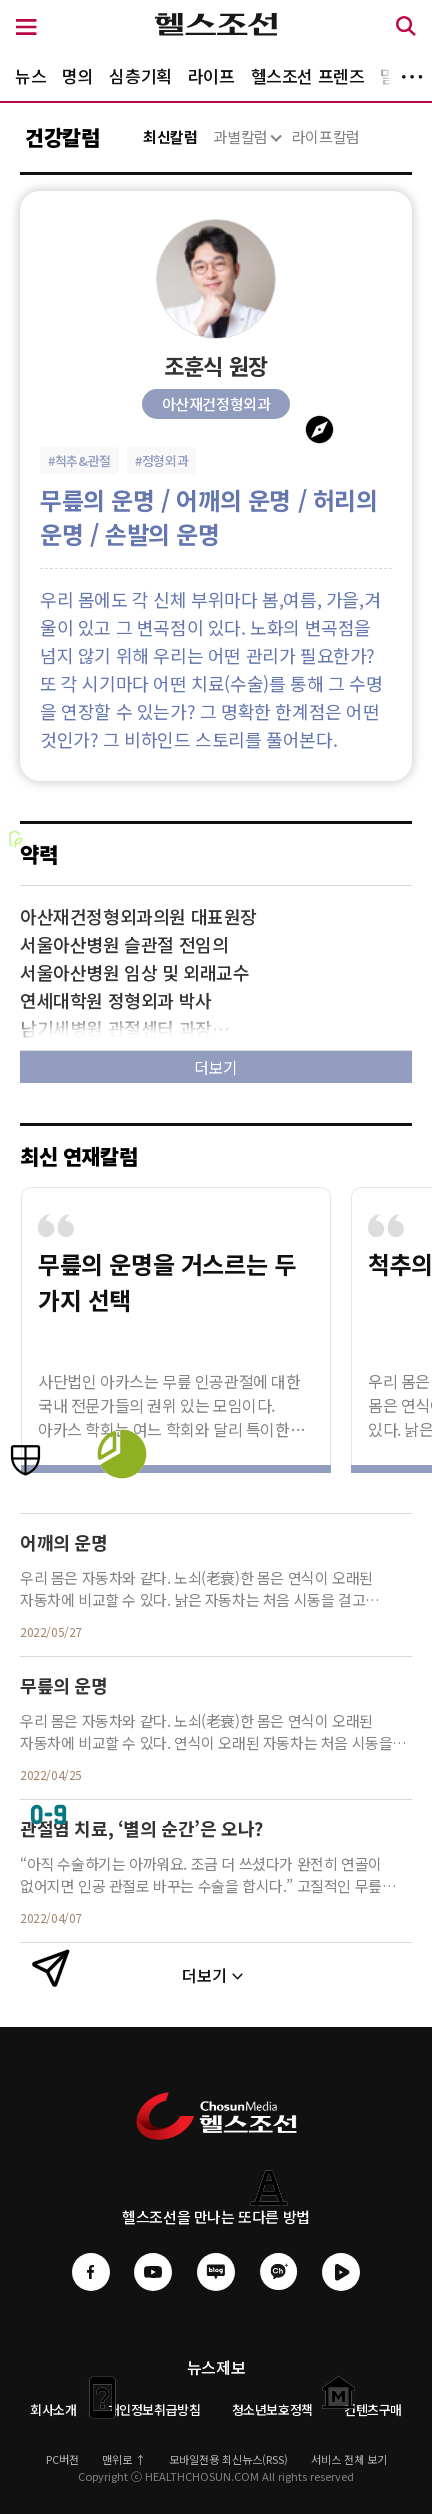 Image resolution: width=432 pixels, height=2514 pixels. I want to click on view nearby museums on the map, so click(338, 2392).